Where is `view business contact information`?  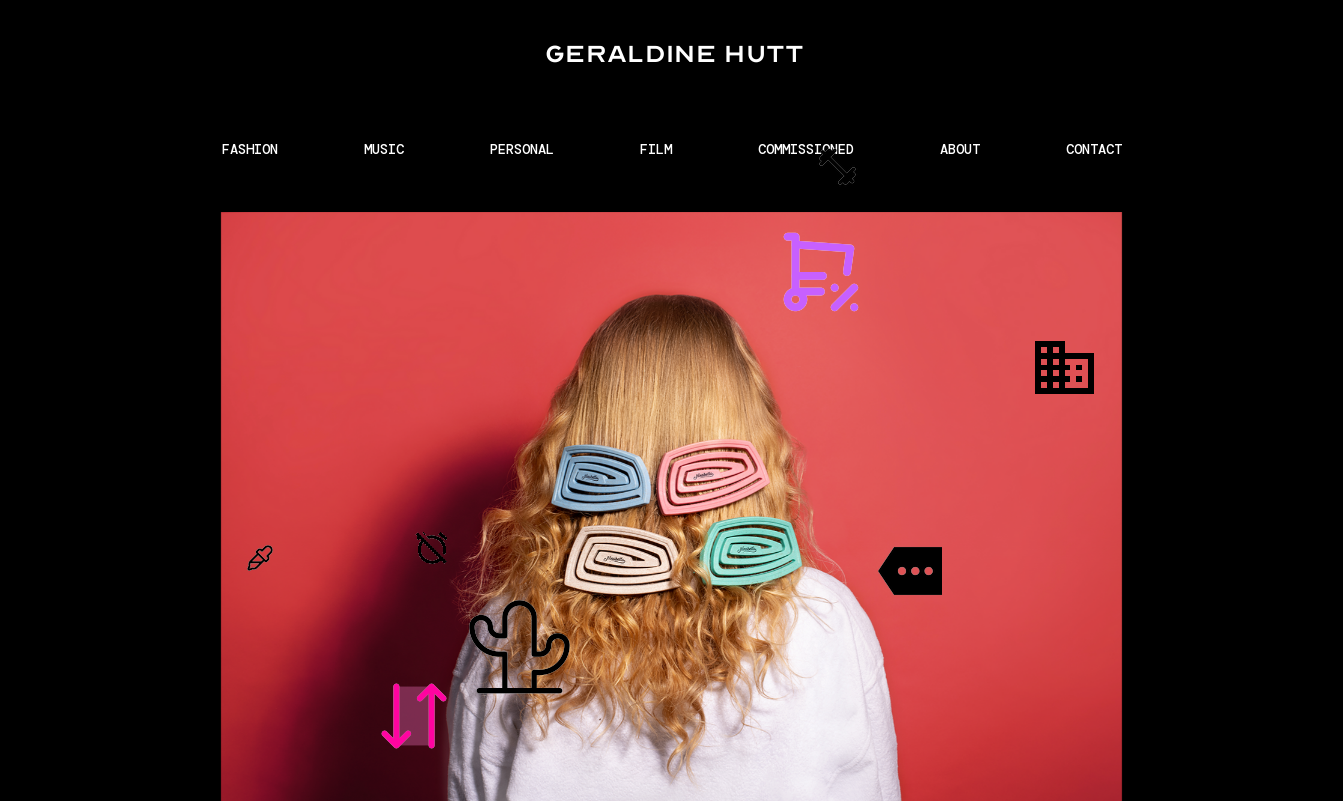 view business contact information is located at coordinates (1064, 367).